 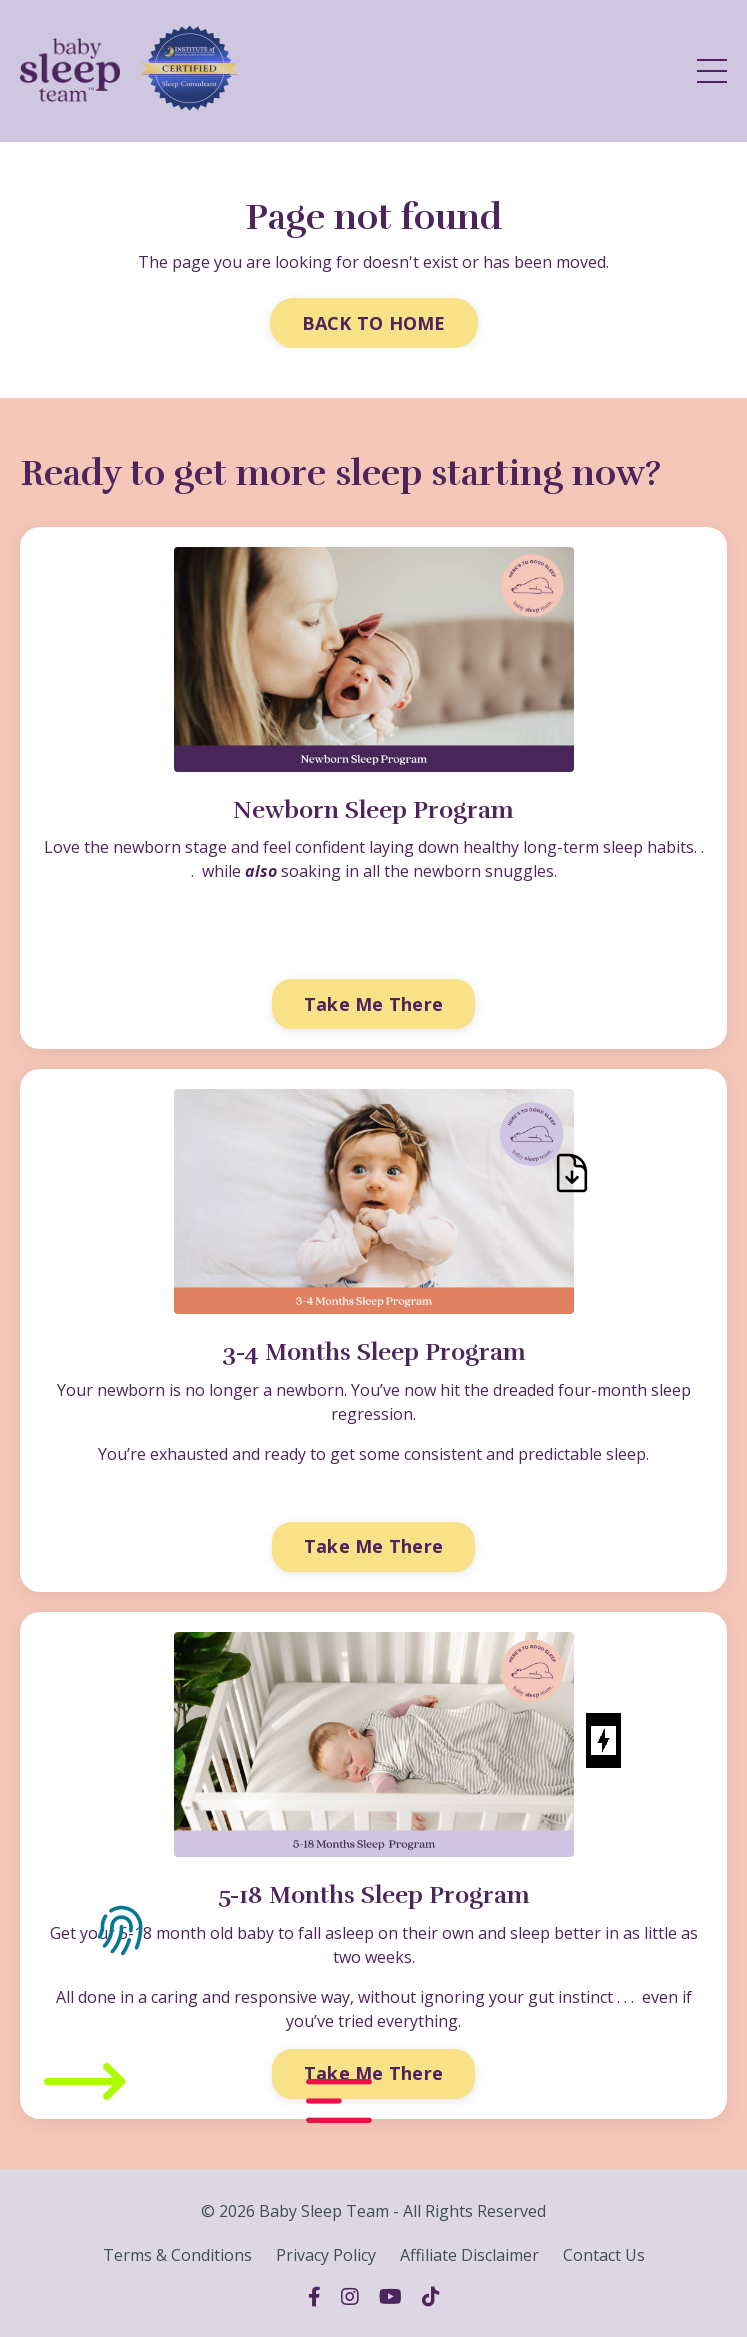 What do you see at coordinates (121, 1930) in the screenshot?
I see `authenticate with fingerprint` at bounding box center [121, 1930].